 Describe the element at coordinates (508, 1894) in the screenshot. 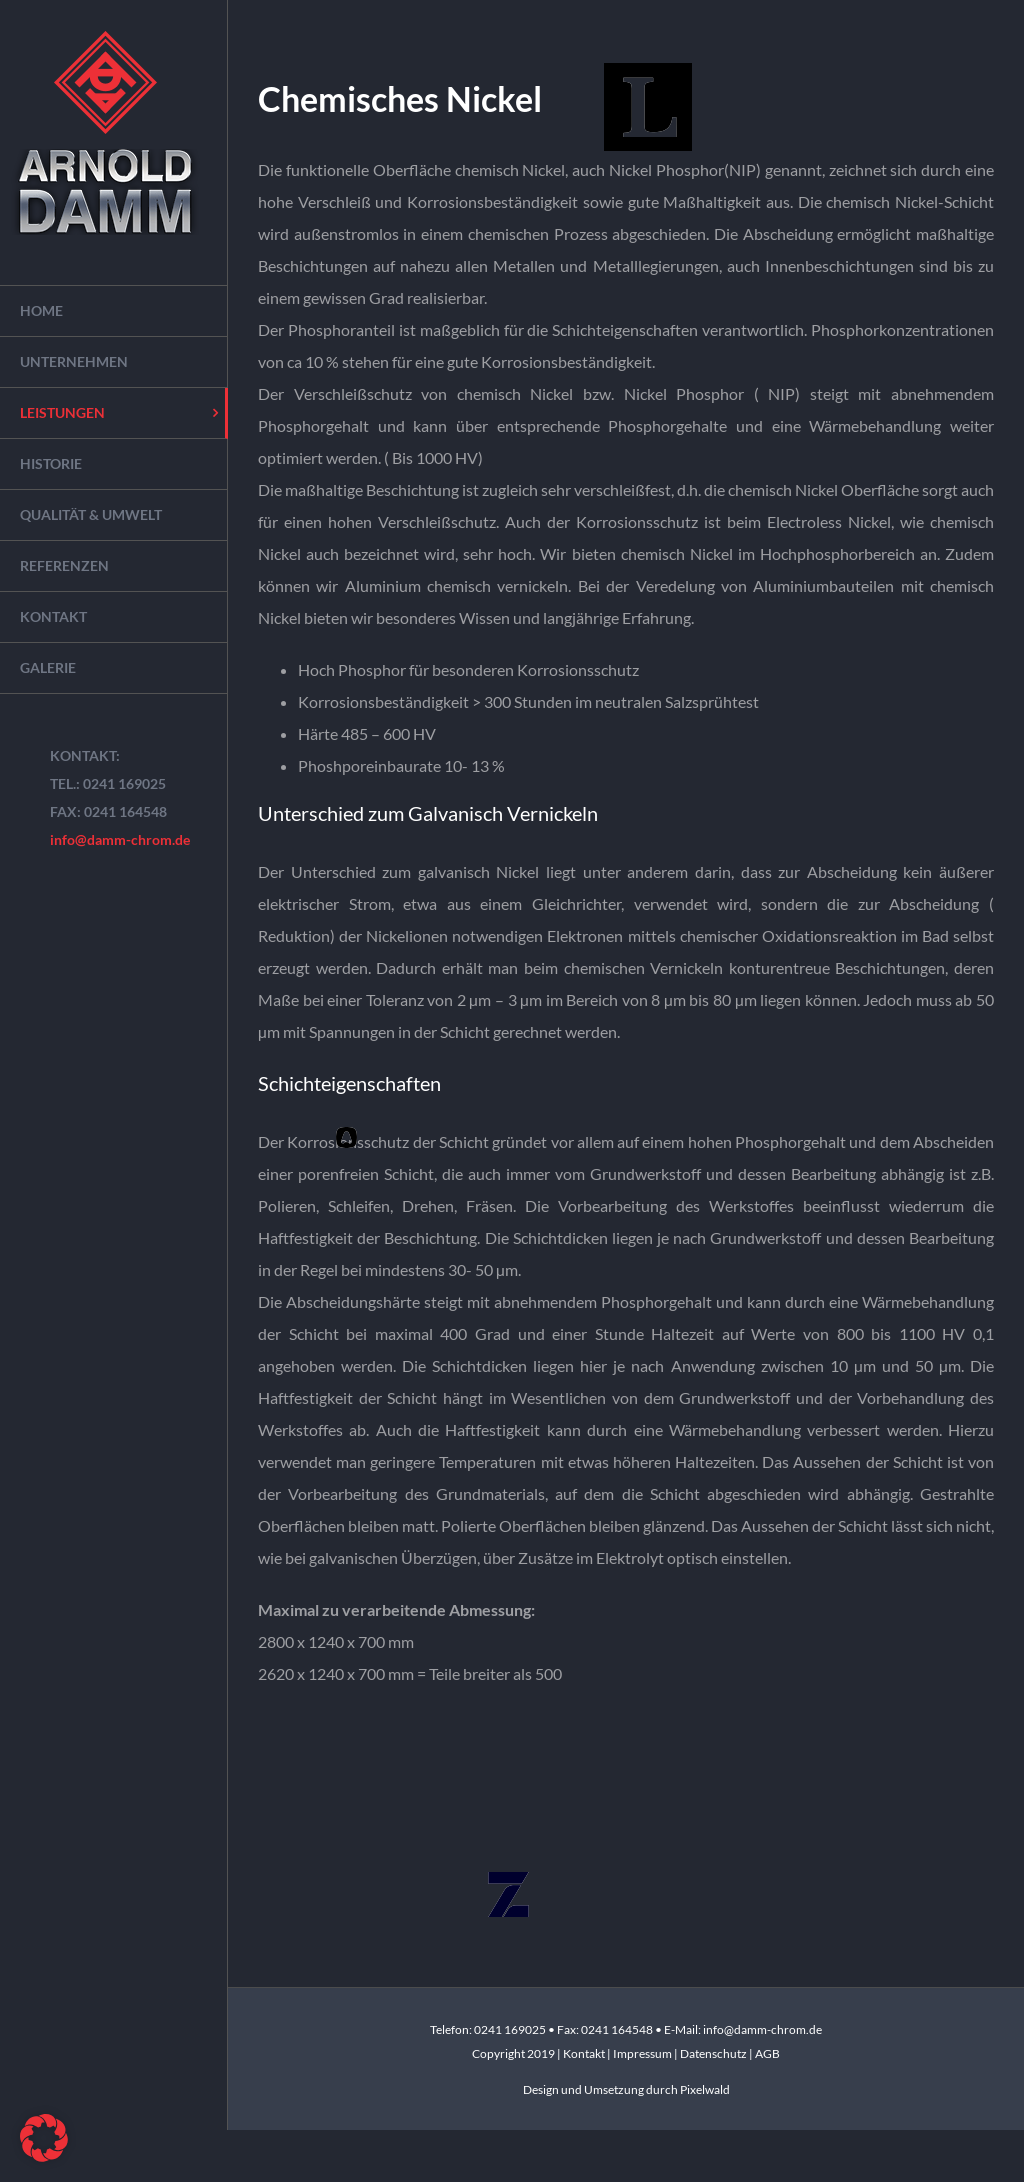

I see `OpenZeppelin brand logo` at that location.